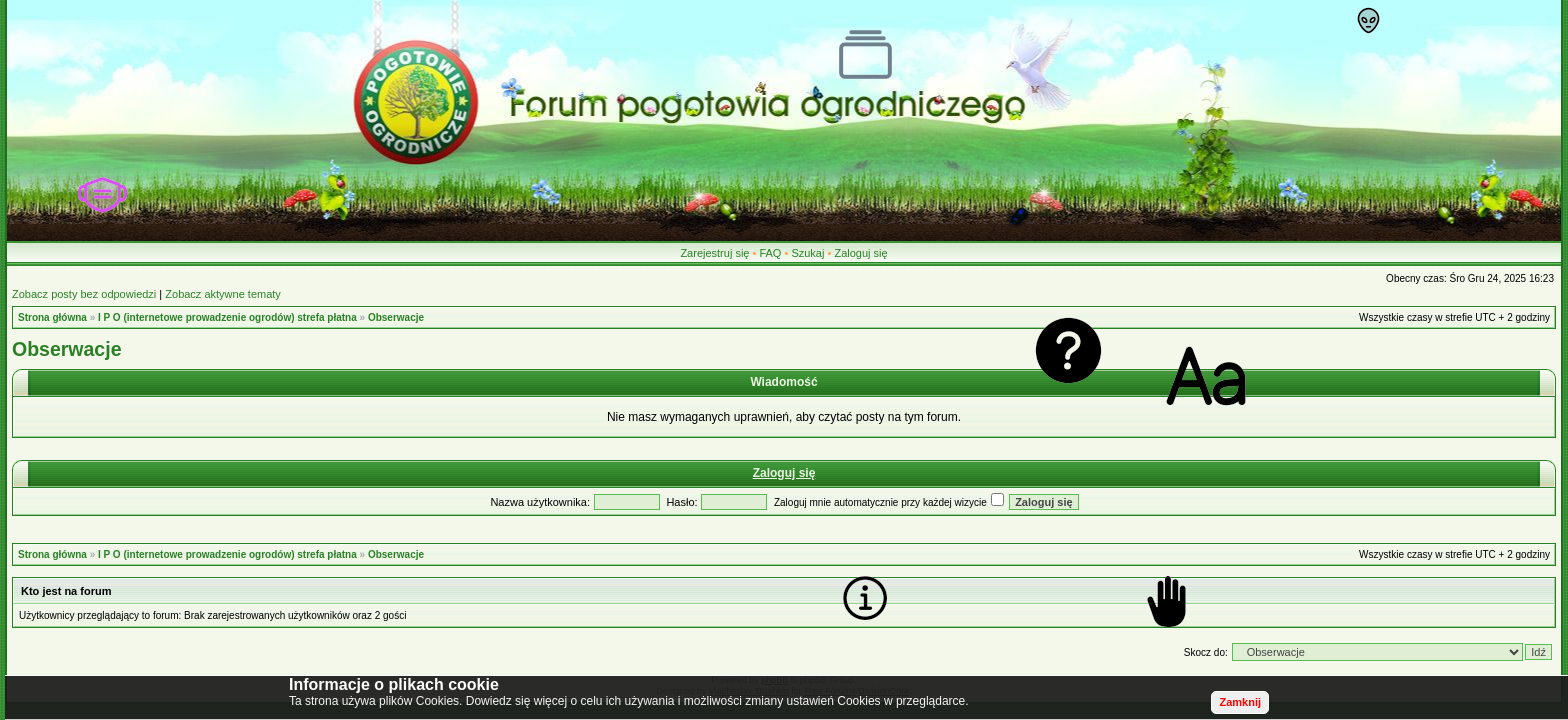  Describe the element at coordinates (1068, 350) in the screenshot. I see `access help or support information` at that location.